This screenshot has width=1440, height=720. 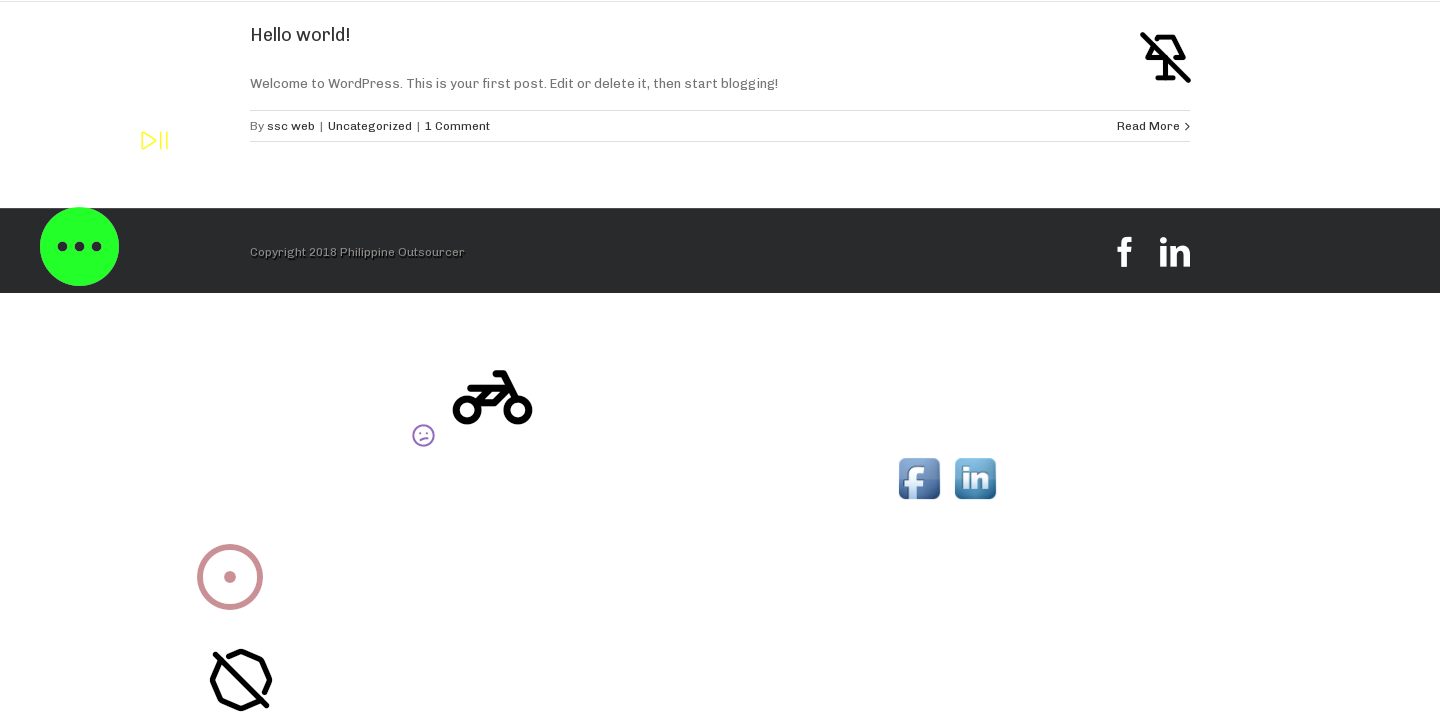 I want to click on indicates a confused or uncertain state, so click(x=423, y=435).